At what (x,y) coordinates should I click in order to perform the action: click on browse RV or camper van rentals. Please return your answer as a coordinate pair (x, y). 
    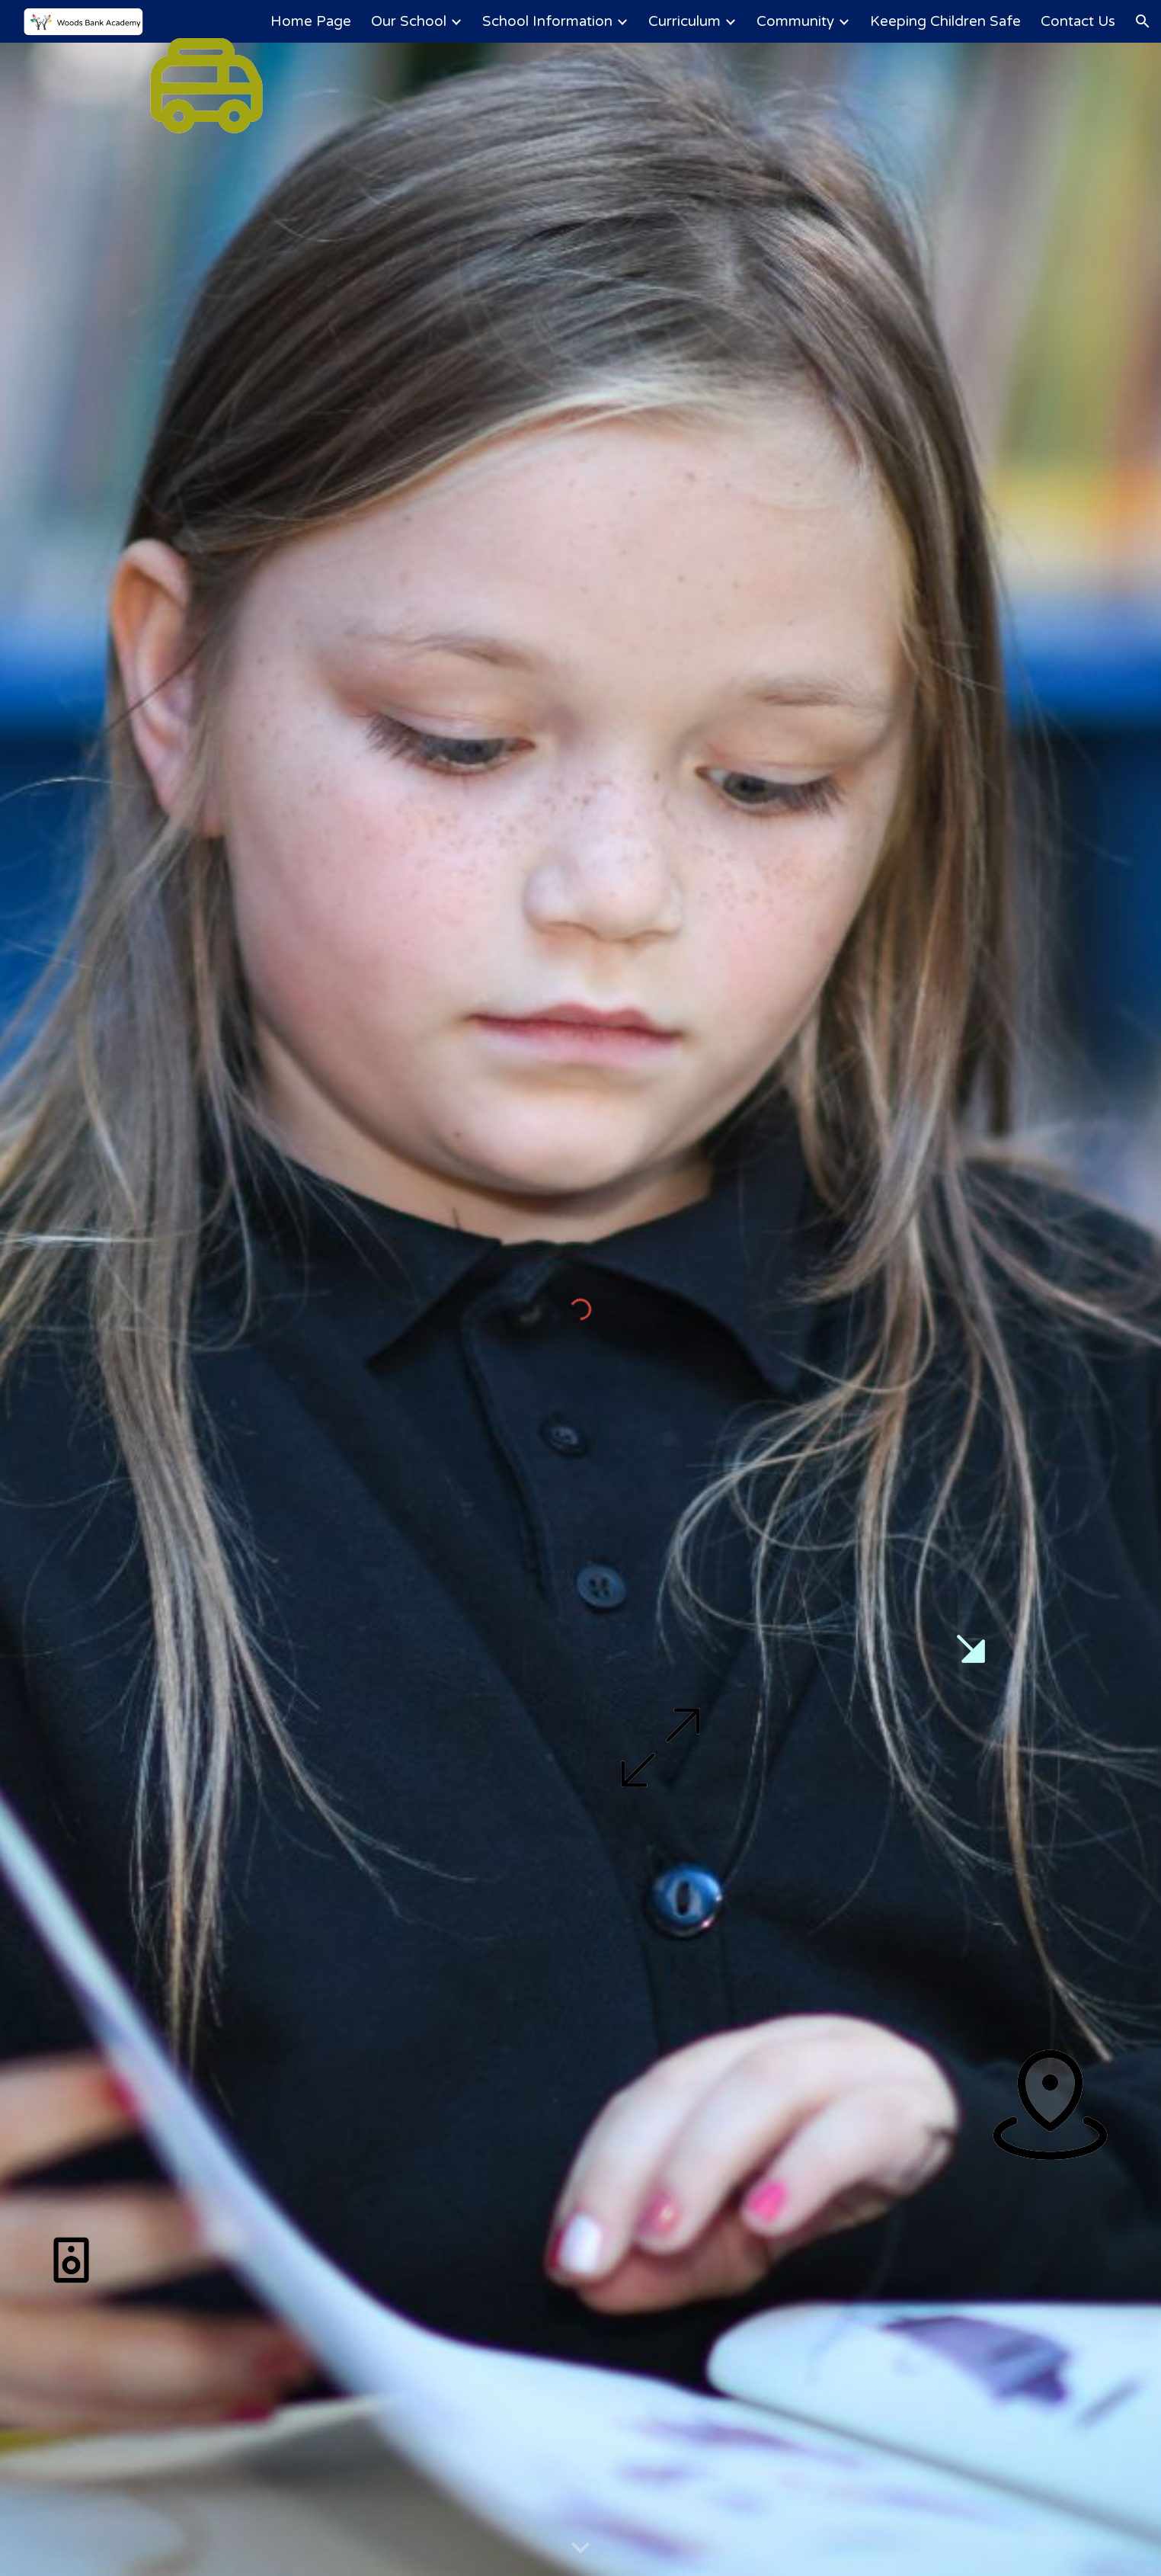
    Looking at the image, I should click on (206, 88).